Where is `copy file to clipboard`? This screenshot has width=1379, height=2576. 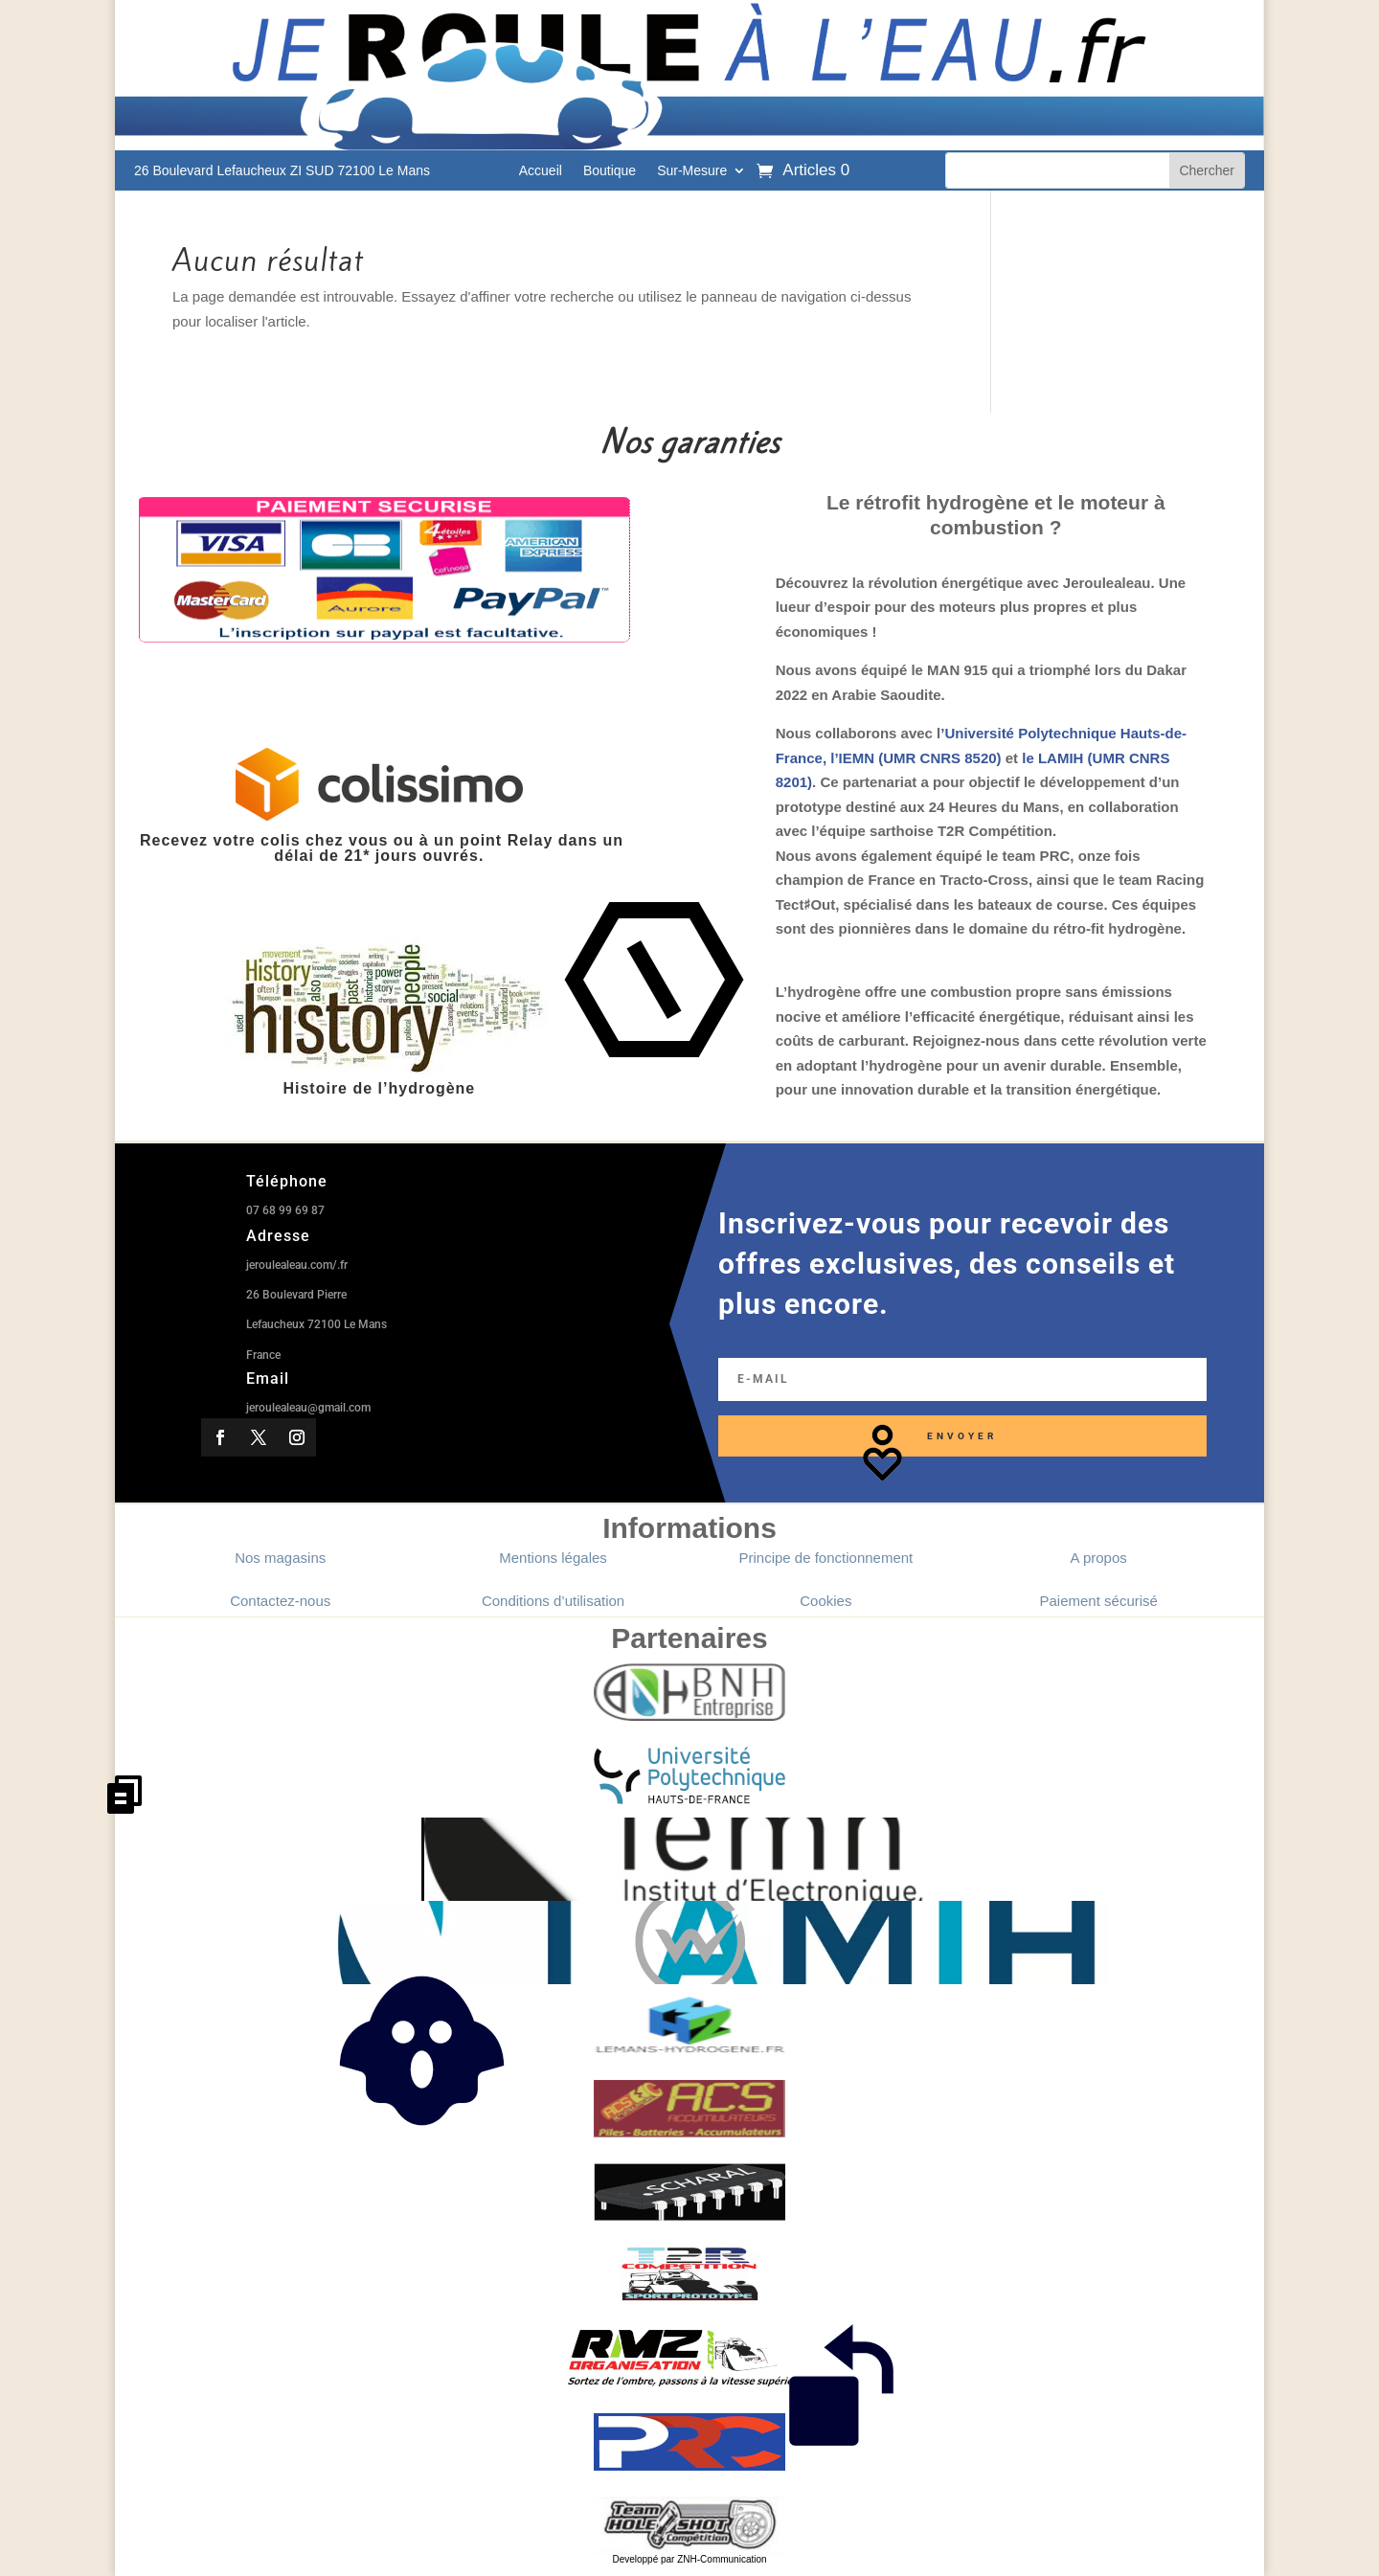 copy file to clipboard is located at coordinates (124, 1795).